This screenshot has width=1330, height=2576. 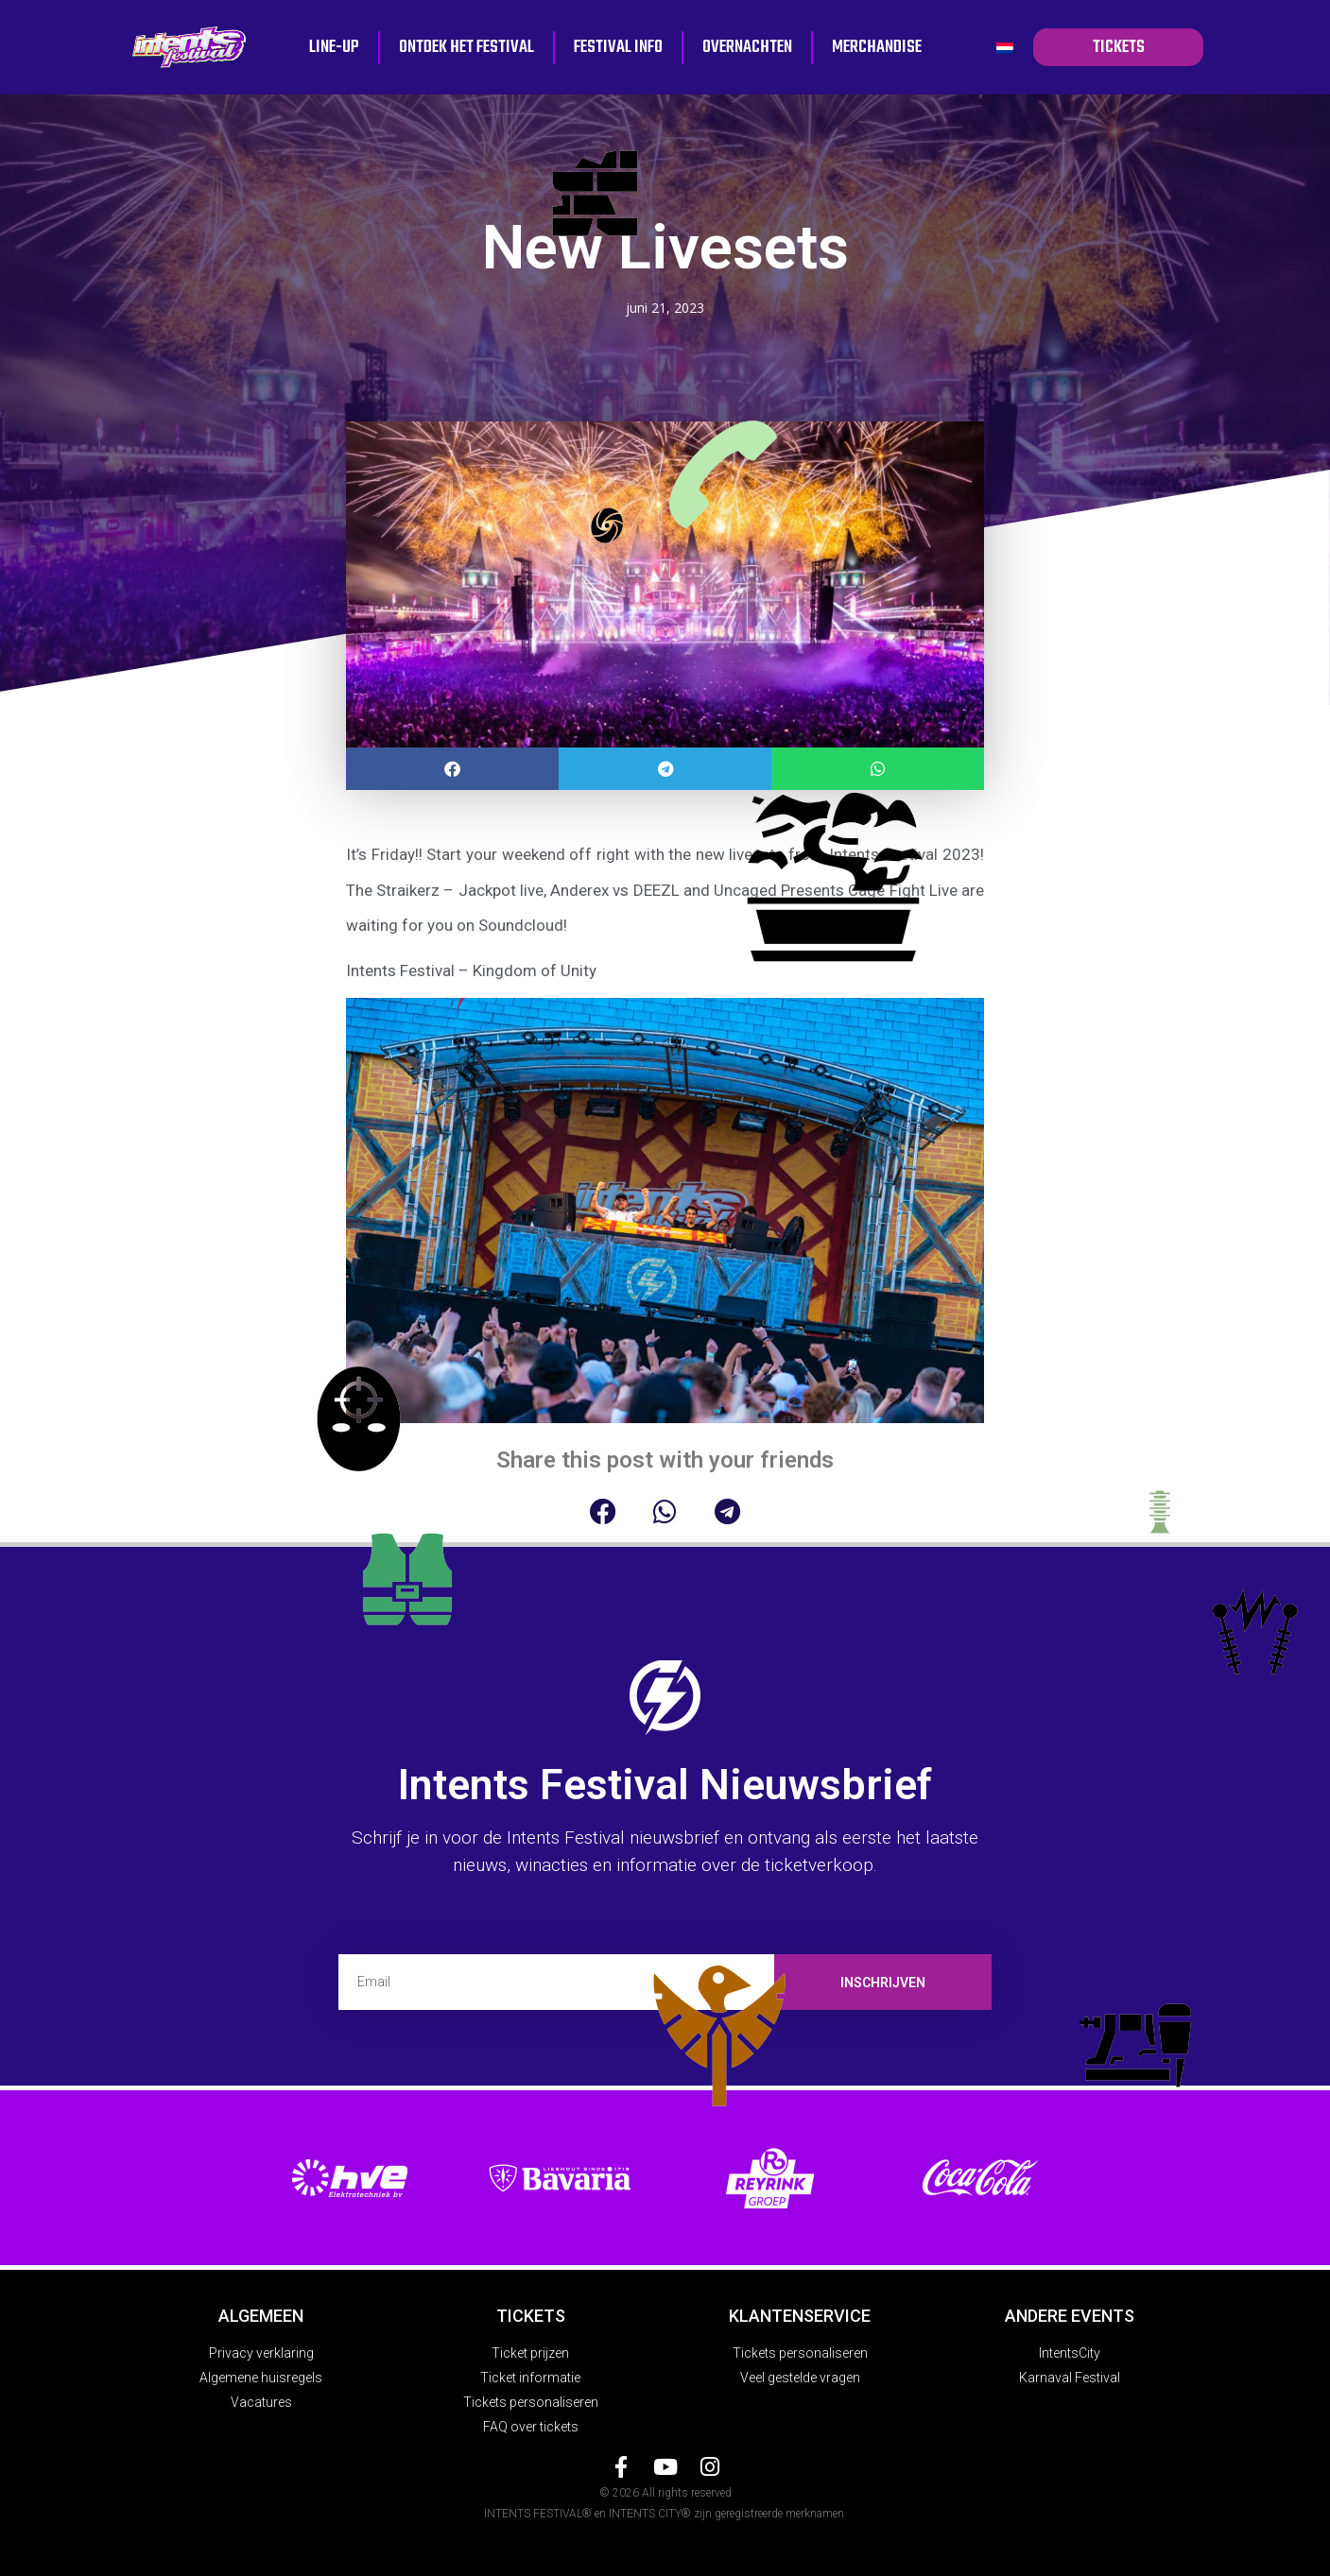 What do you see at coordinates (595, 193) in the screenshot?
I see `indicates structural damage or destruction in gameplay` at bounding box center [595, 193].